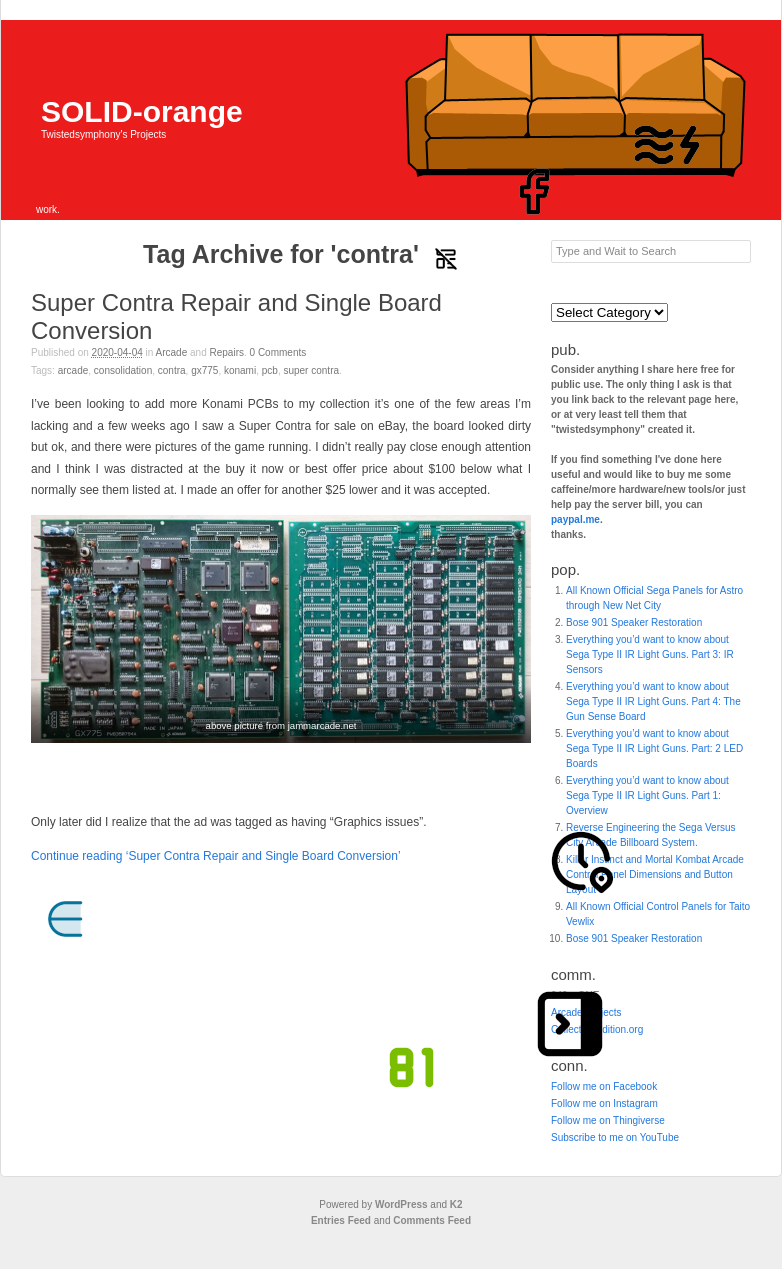 This screenshot has height=1269, width=782. What do you see at coordinates (581, 861) in the screenshot?
I see `set a location-based reminder` at bounding box center [581, 861].